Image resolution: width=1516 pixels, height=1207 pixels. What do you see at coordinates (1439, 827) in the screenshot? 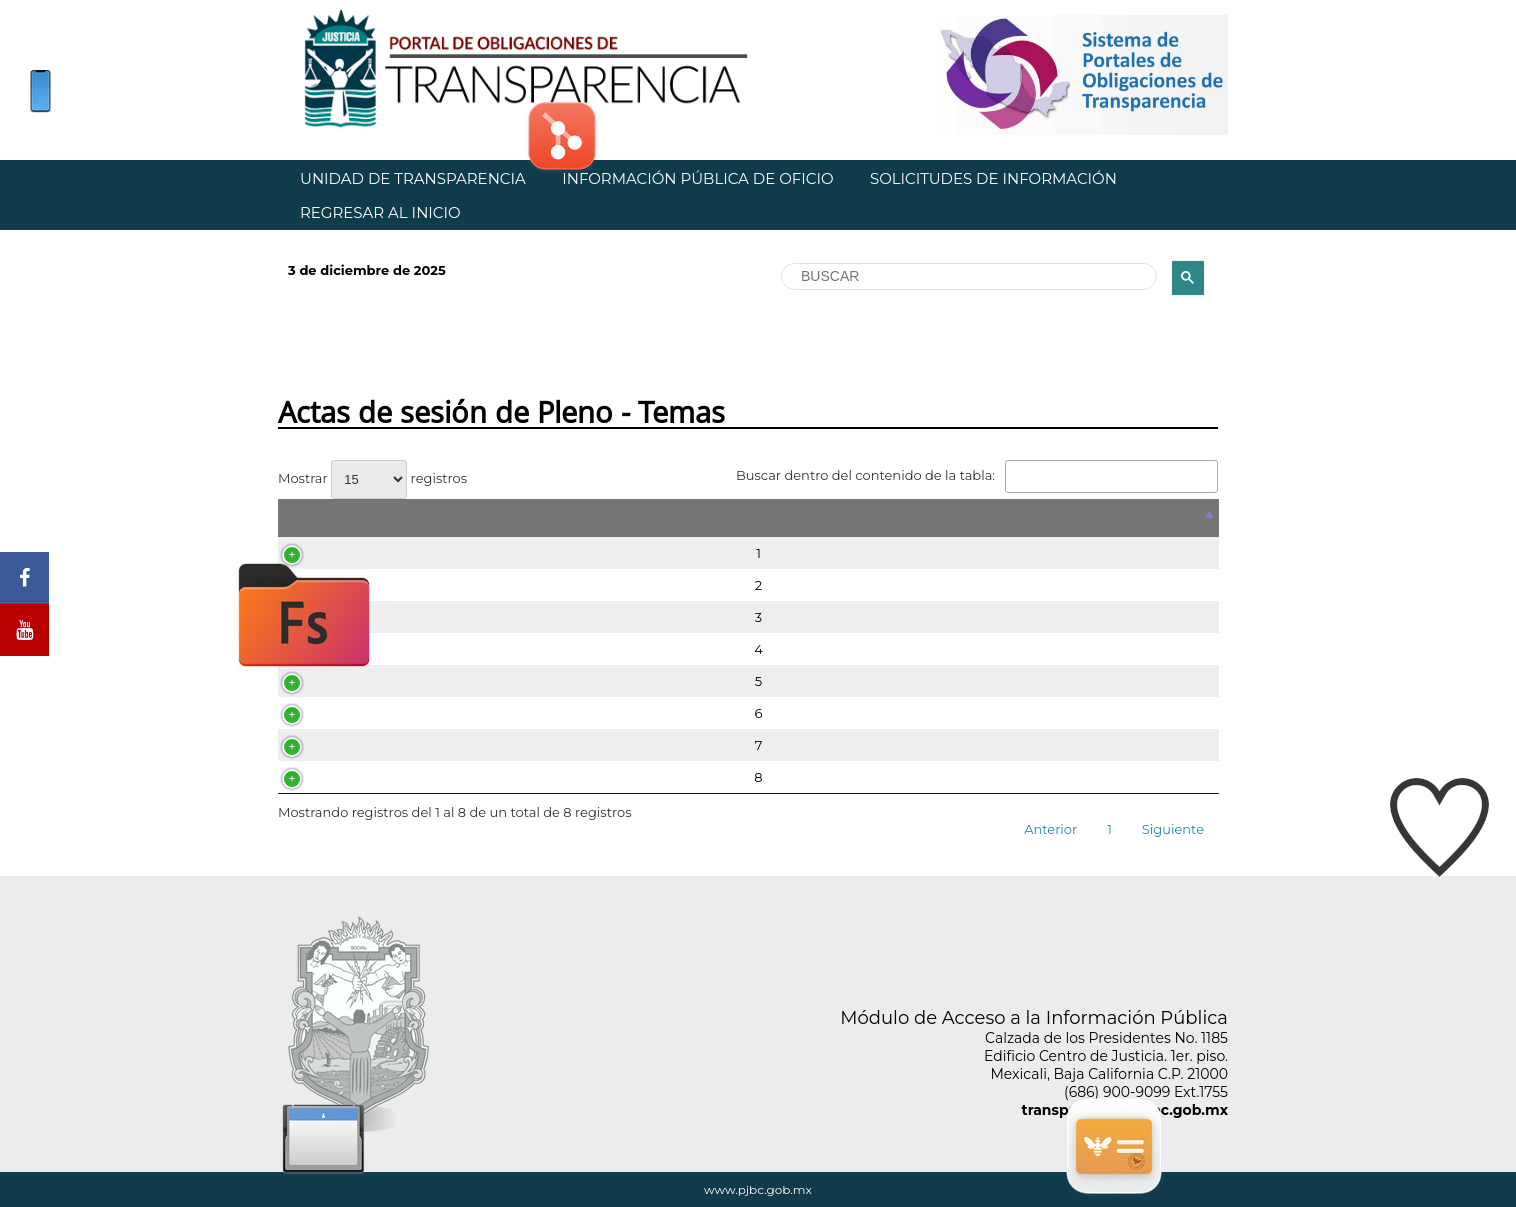
I see `add to favorites` at bounding box center [1439, 827].